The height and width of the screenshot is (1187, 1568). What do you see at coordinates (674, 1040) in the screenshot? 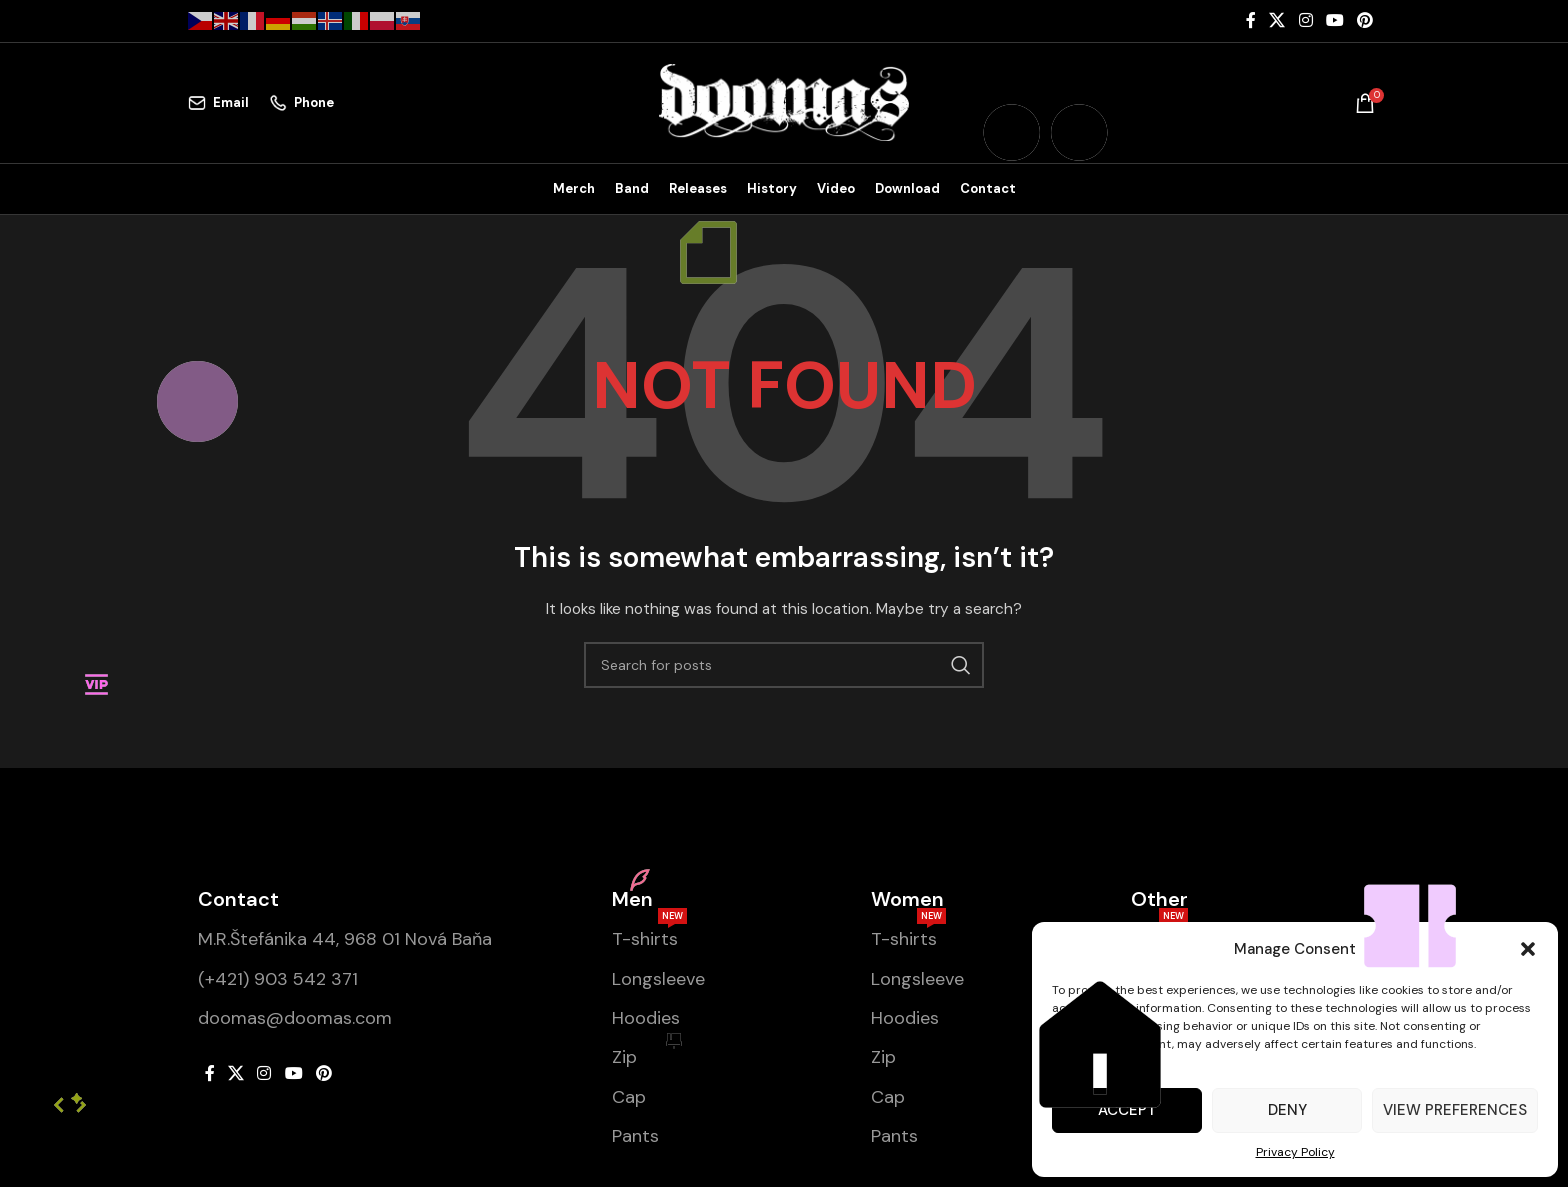
I see `access brush or painting tools` at bounding box center [674, 1040].